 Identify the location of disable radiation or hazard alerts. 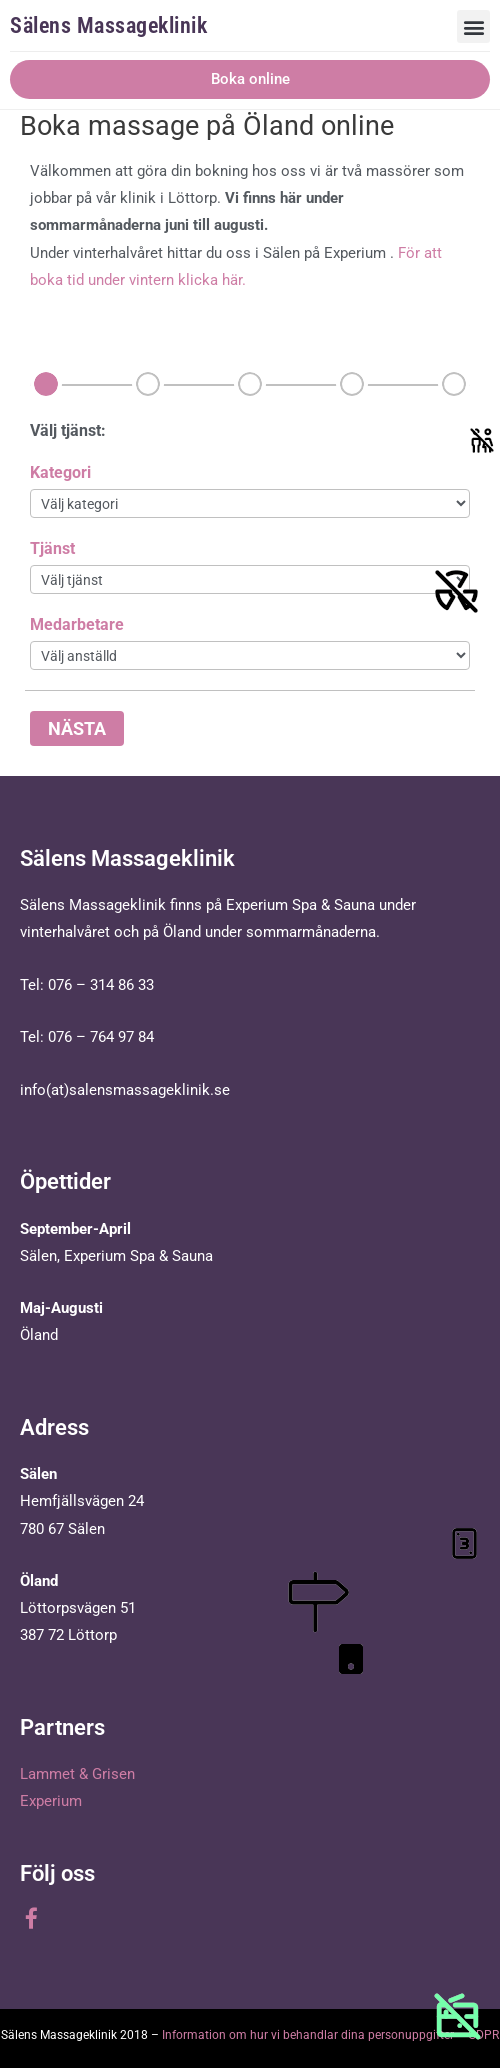
(456, 591).